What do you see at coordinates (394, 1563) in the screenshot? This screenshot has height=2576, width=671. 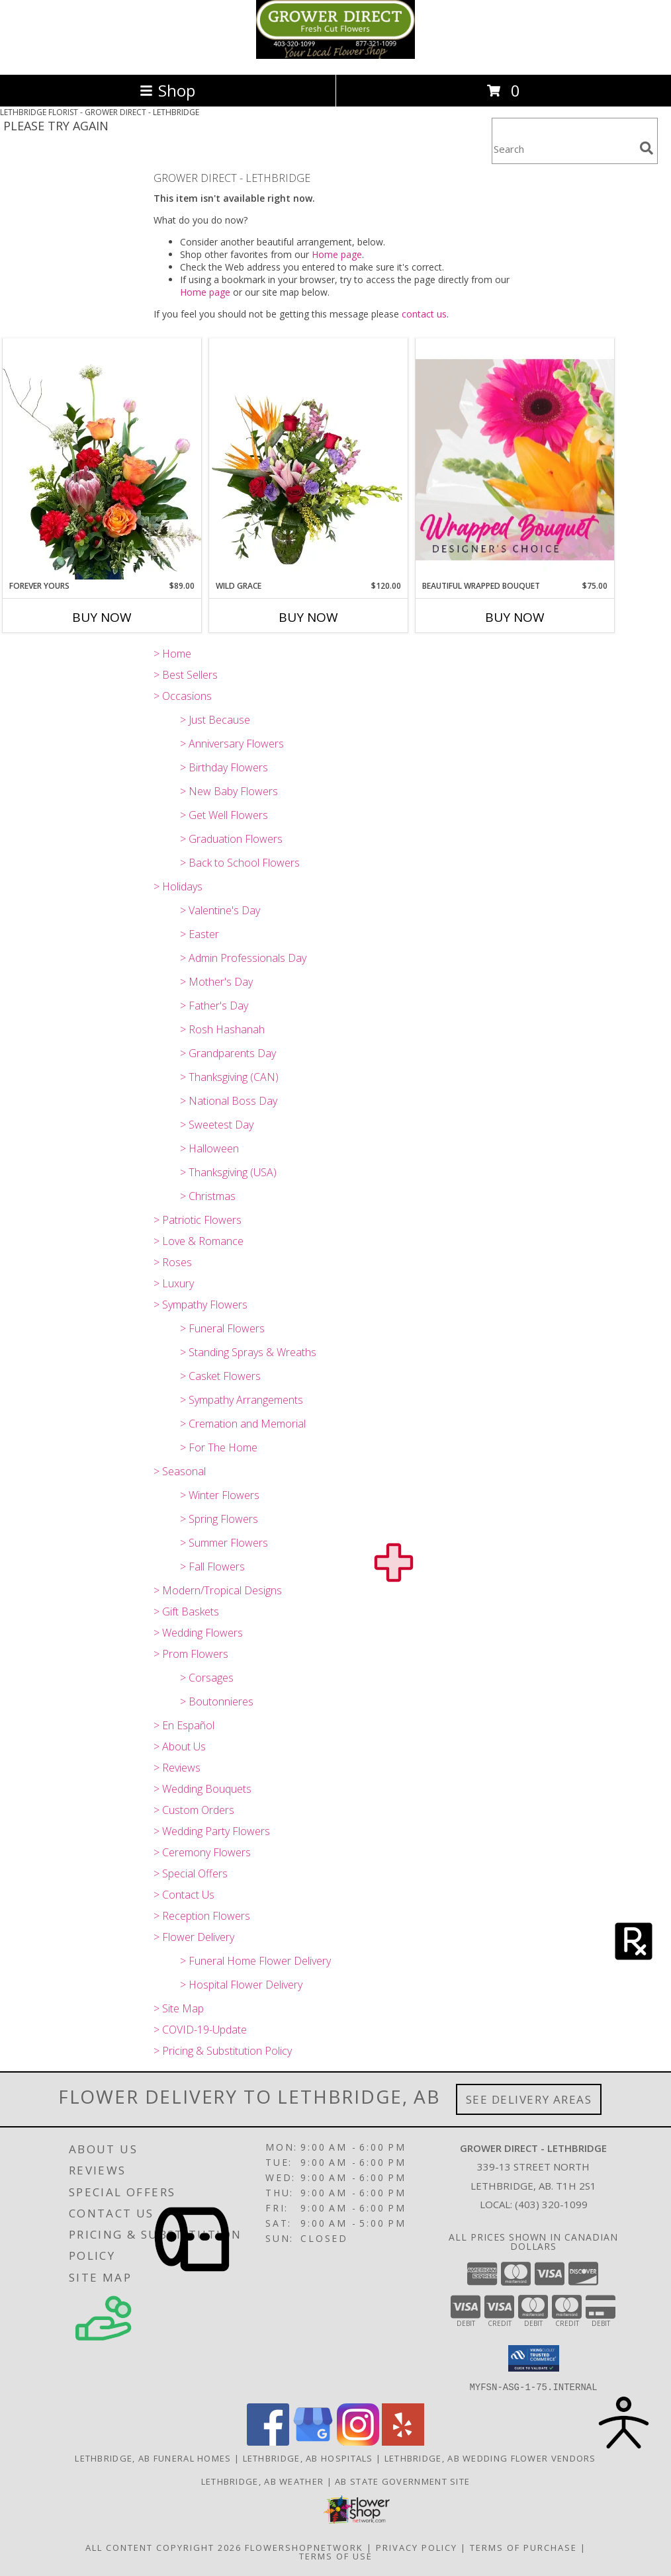 I see `access health or medical information` at bounding box center [394, 1563].